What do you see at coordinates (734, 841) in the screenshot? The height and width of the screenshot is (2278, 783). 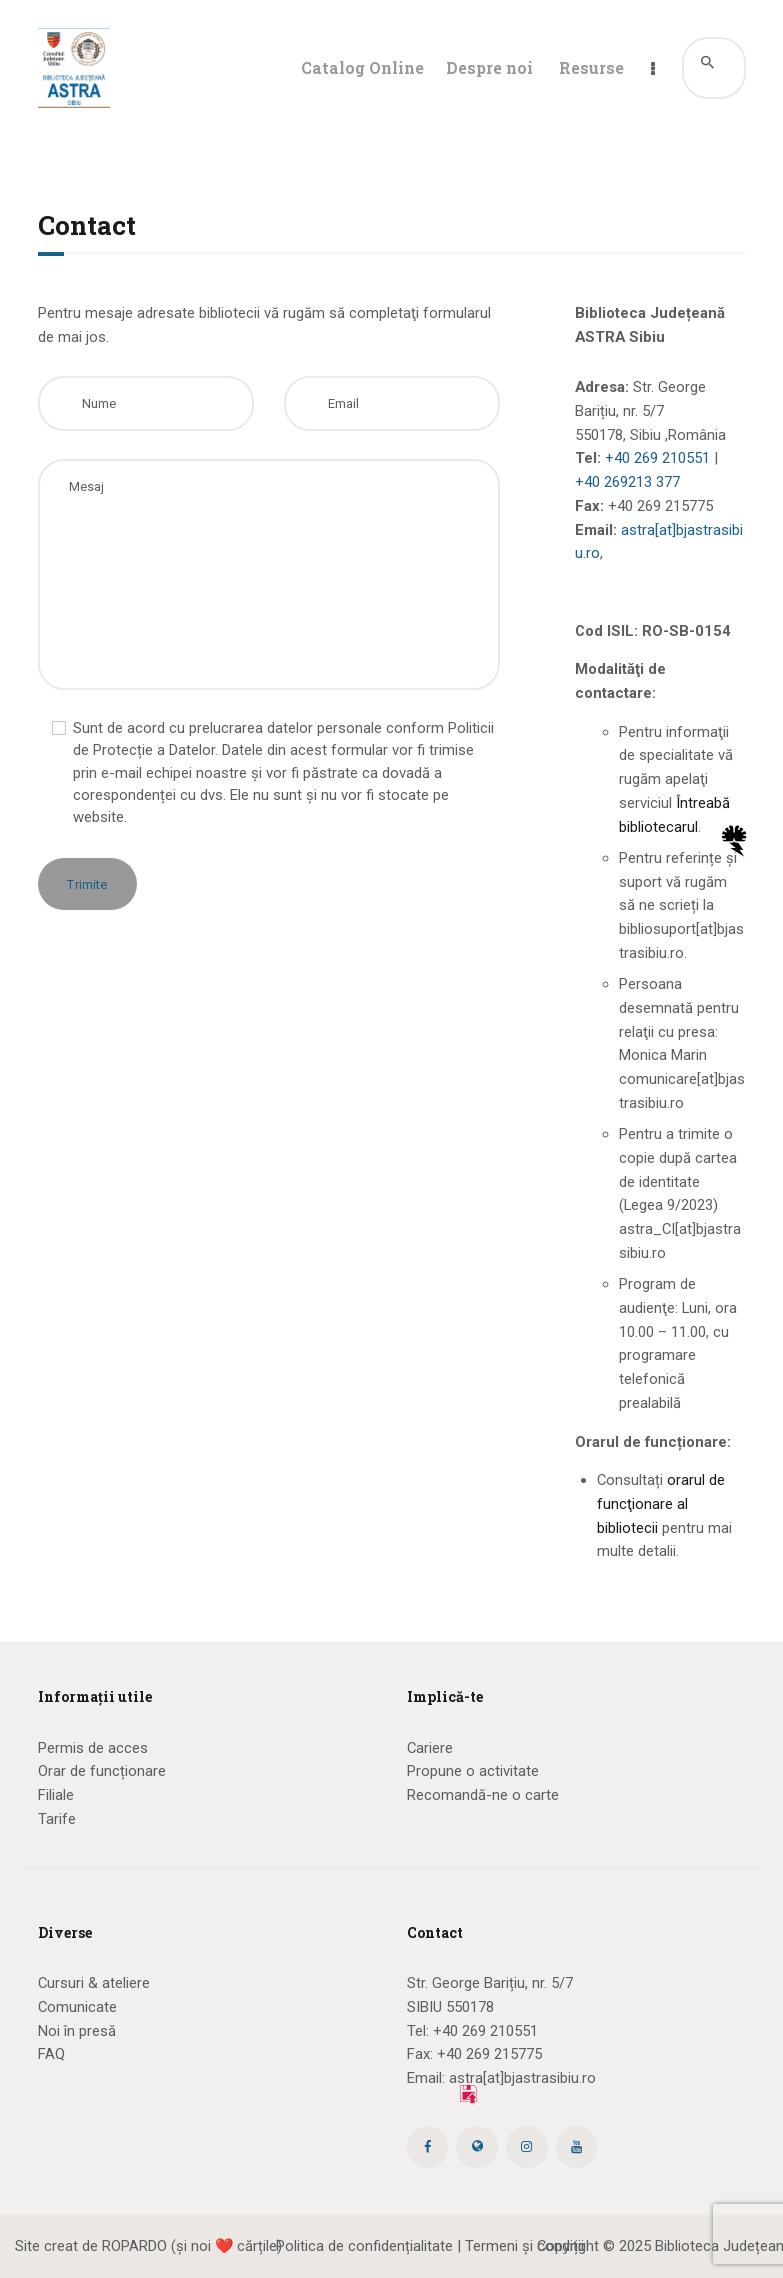 I see `start a brainstorming session` at bounding box center [734, 841].